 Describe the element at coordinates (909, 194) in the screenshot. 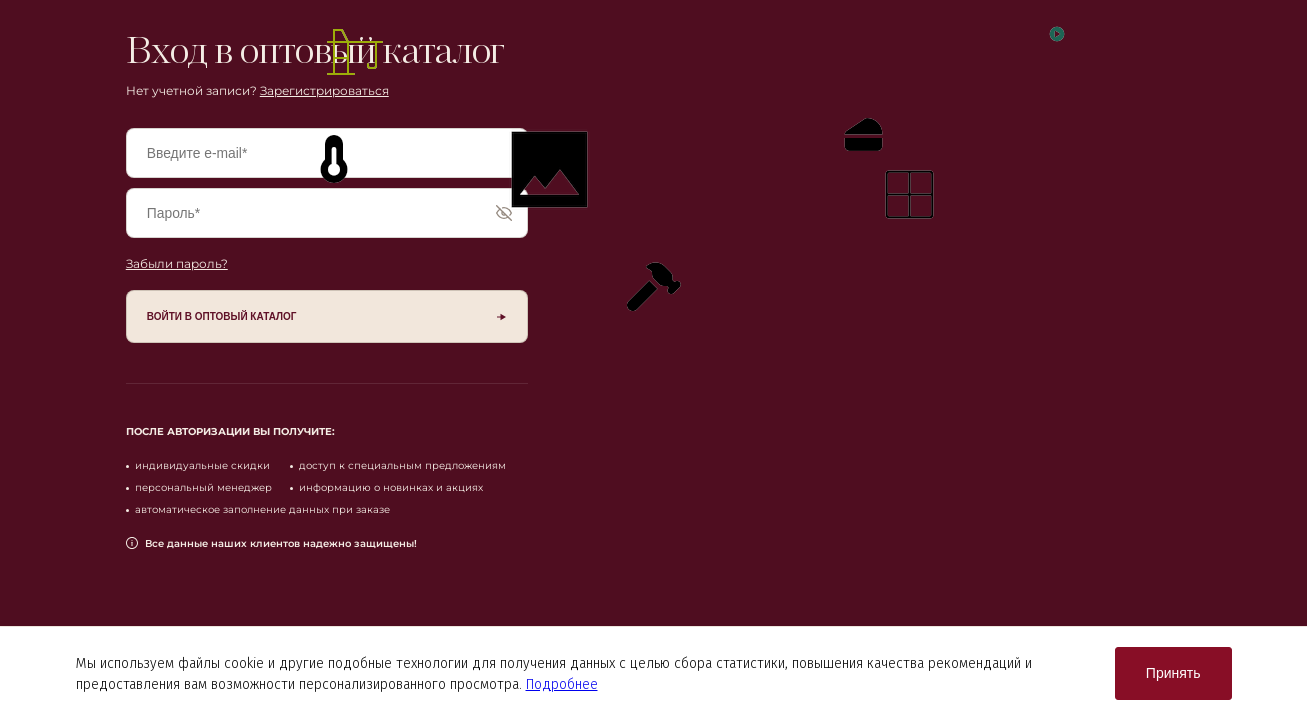

I see `switch to grid view` at that location.